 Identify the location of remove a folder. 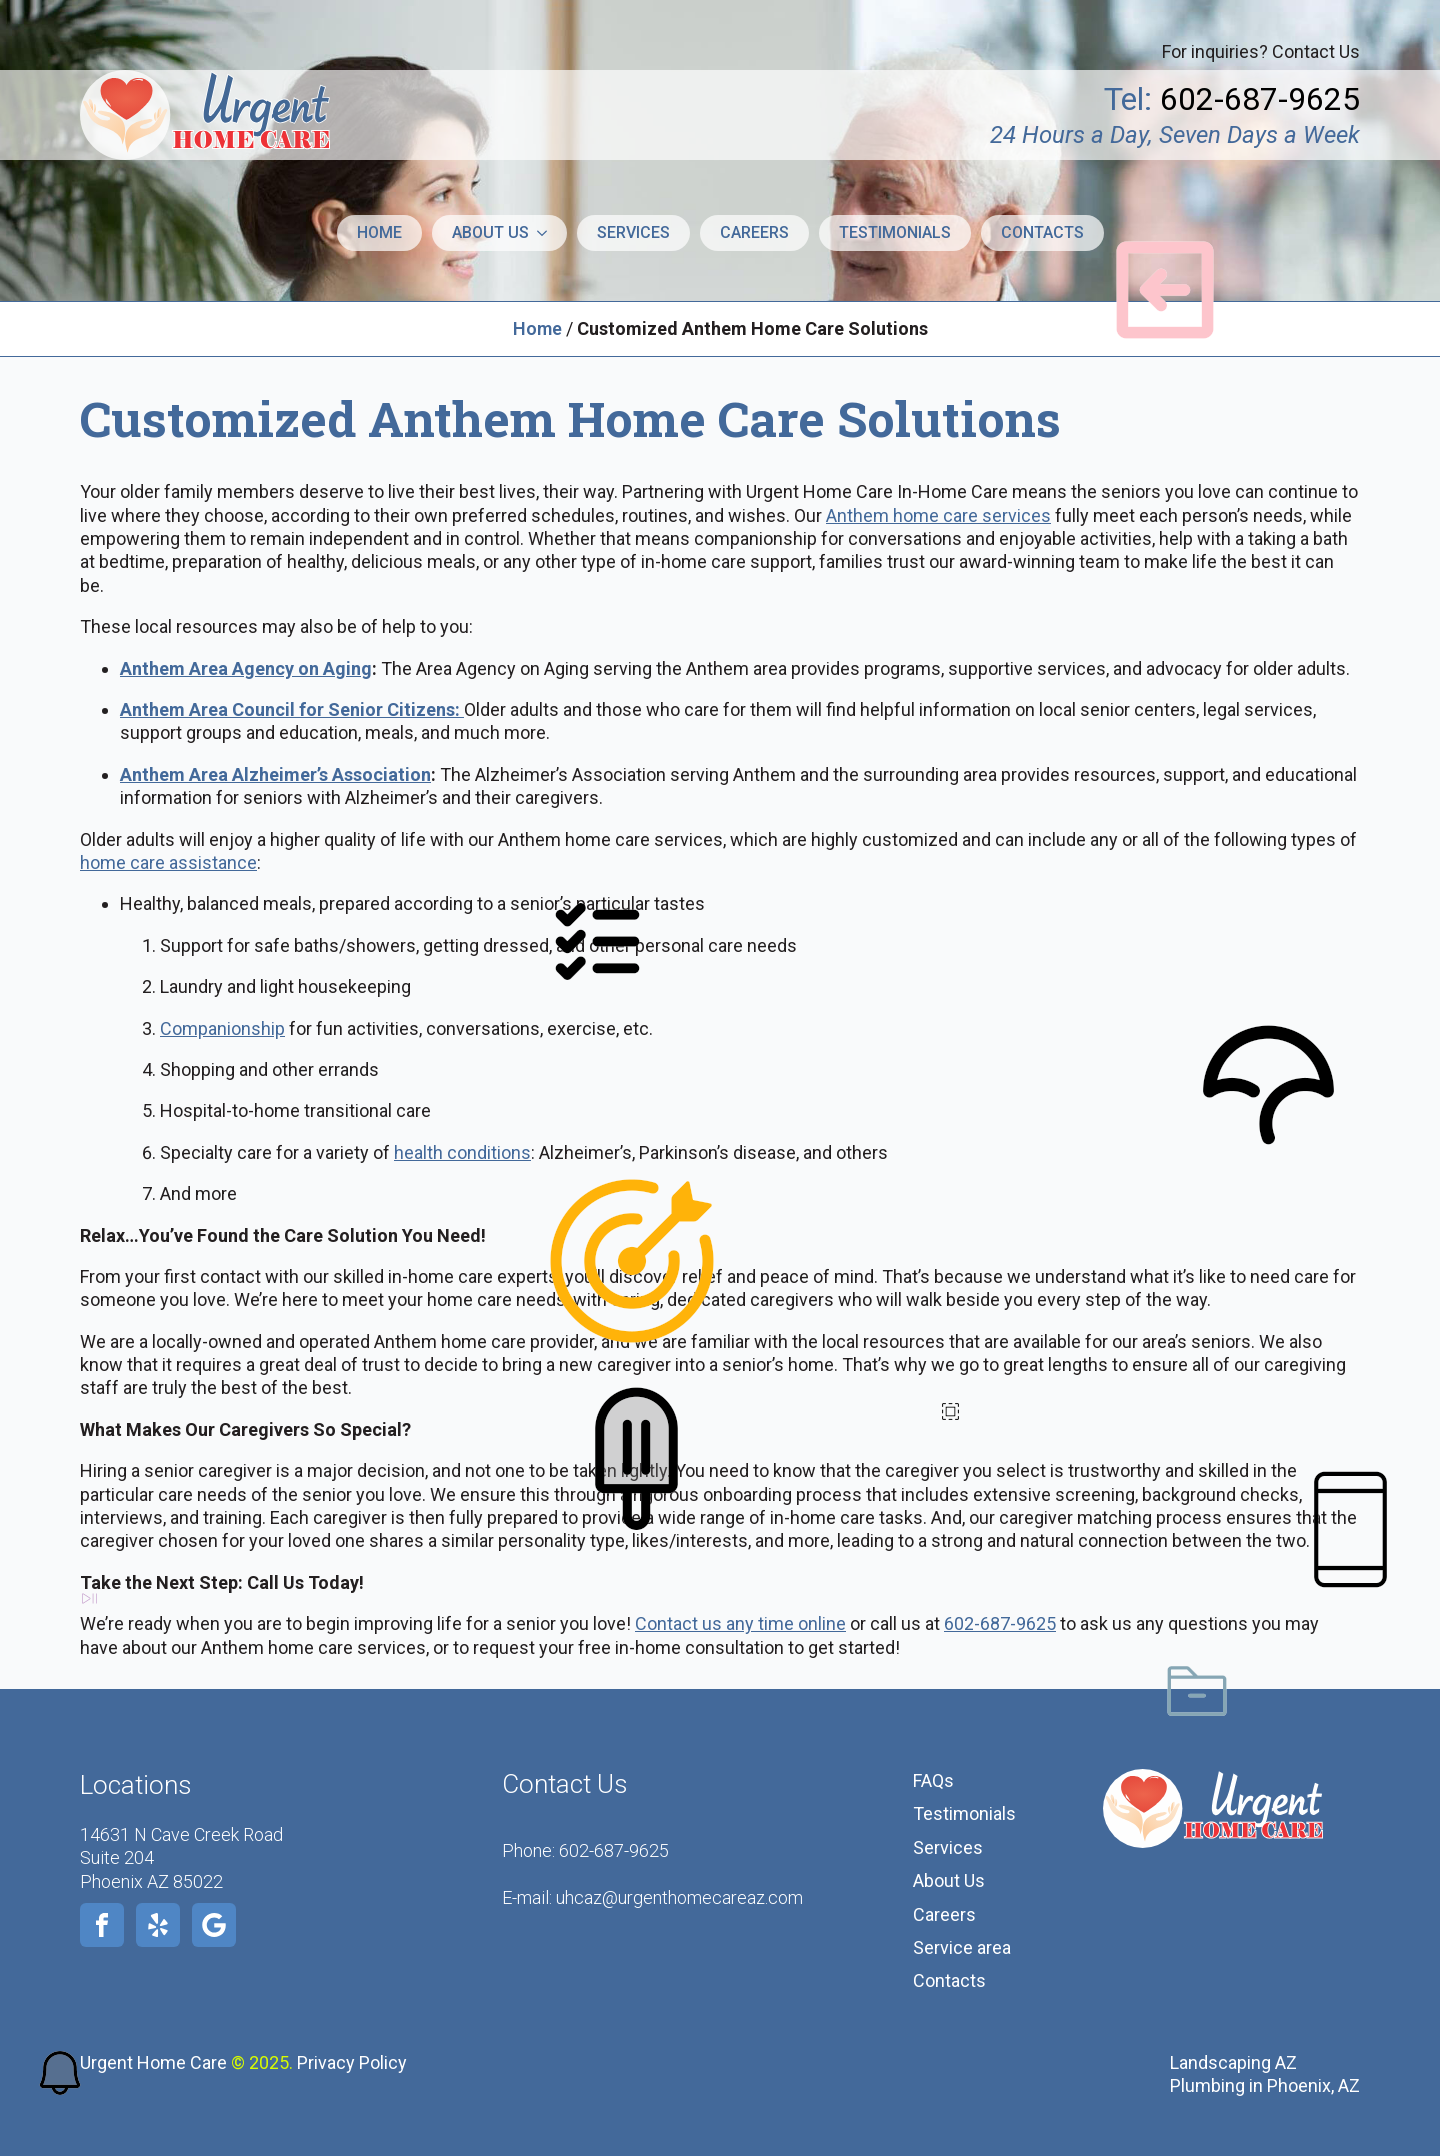
(1197, 1691).